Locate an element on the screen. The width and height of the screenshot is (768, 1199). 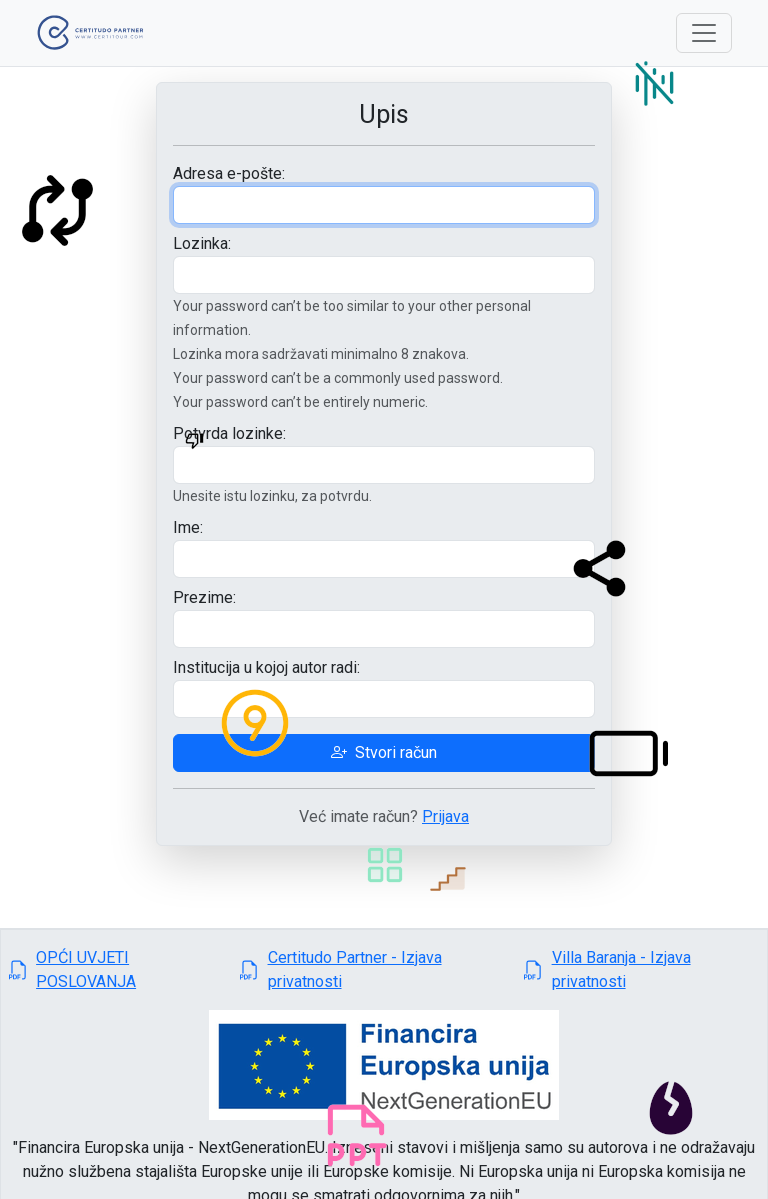
indicates item number nine in a list or sequence is located at coordinates (255, 723).